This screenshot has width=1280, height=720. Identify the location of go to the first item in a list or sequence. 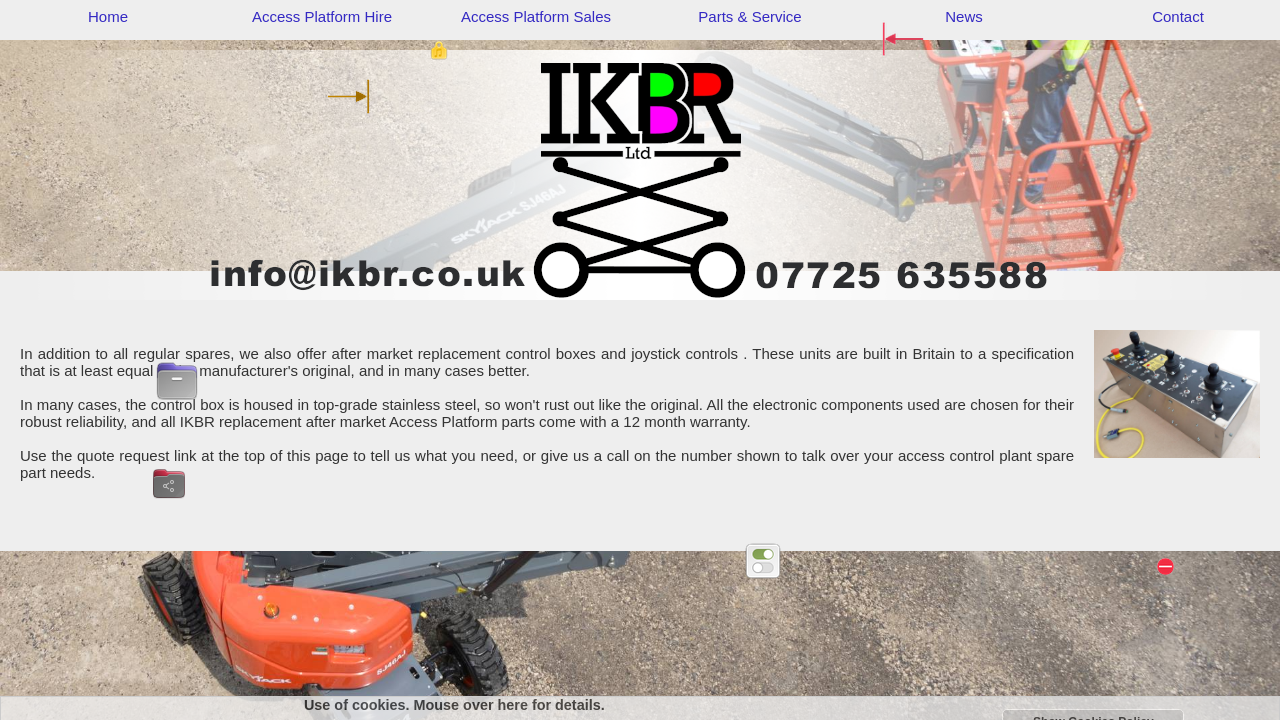
(903, 39).